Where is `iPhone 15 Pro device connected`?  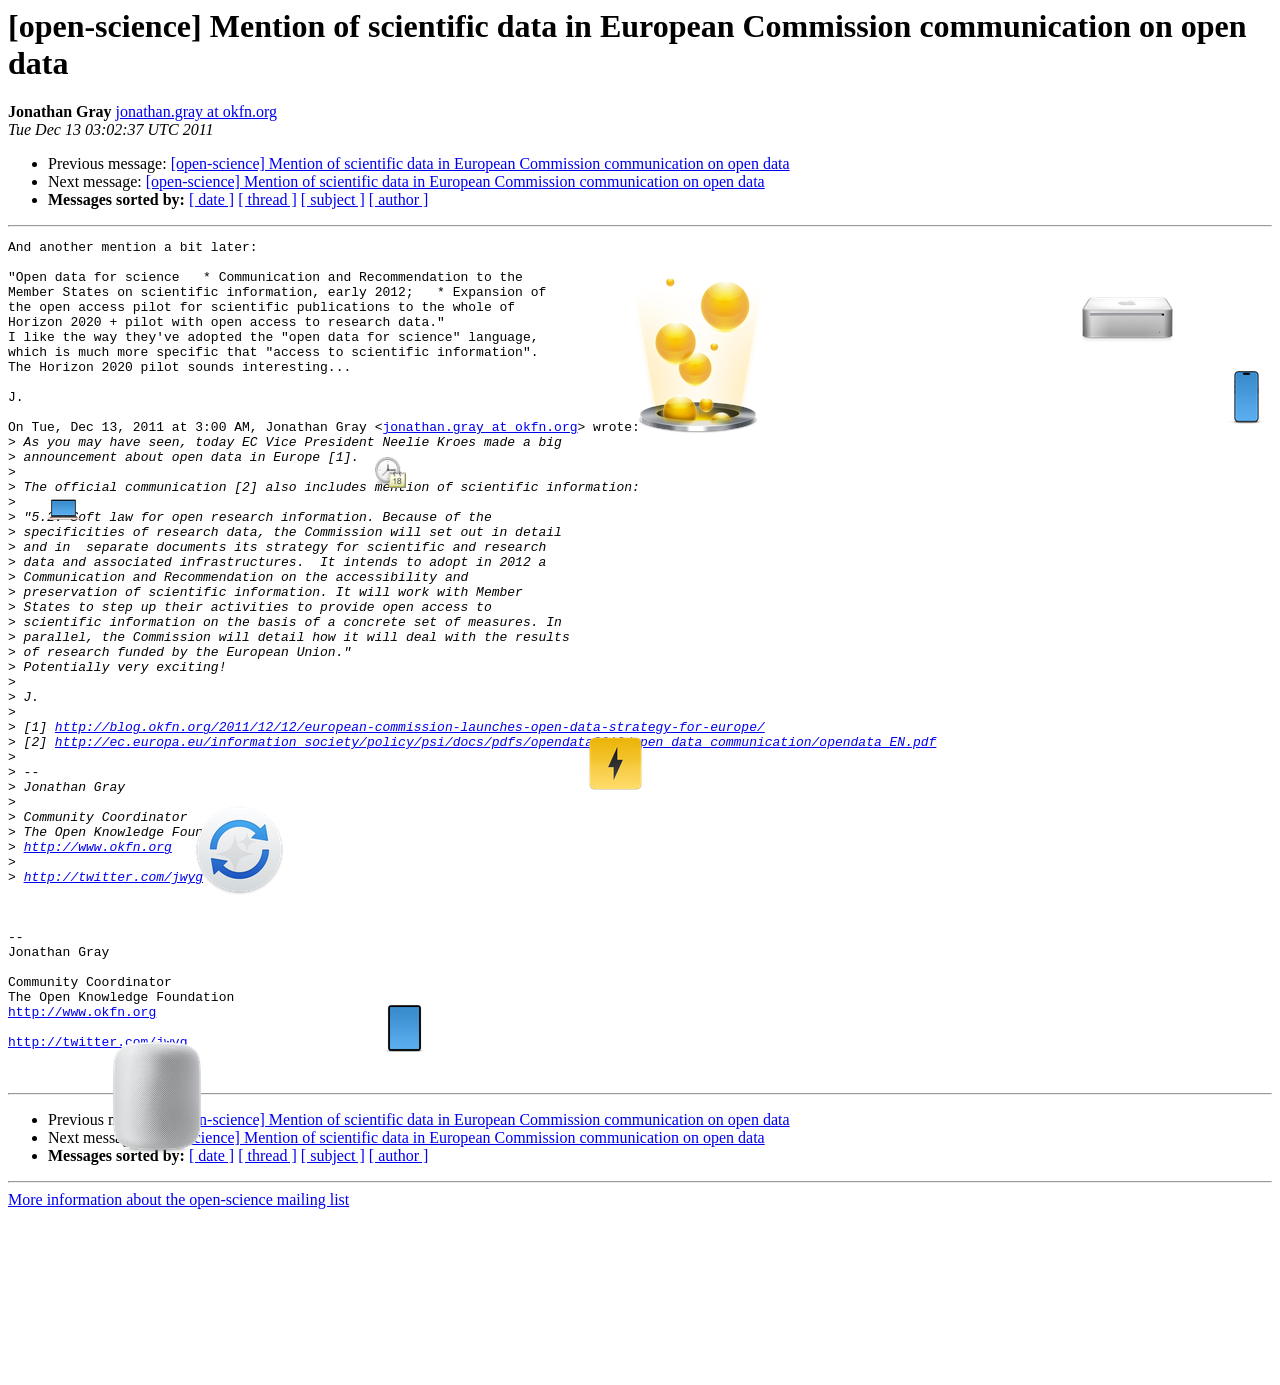
iPhone 15 Pro device connected is located at coordinates (1246, 397).